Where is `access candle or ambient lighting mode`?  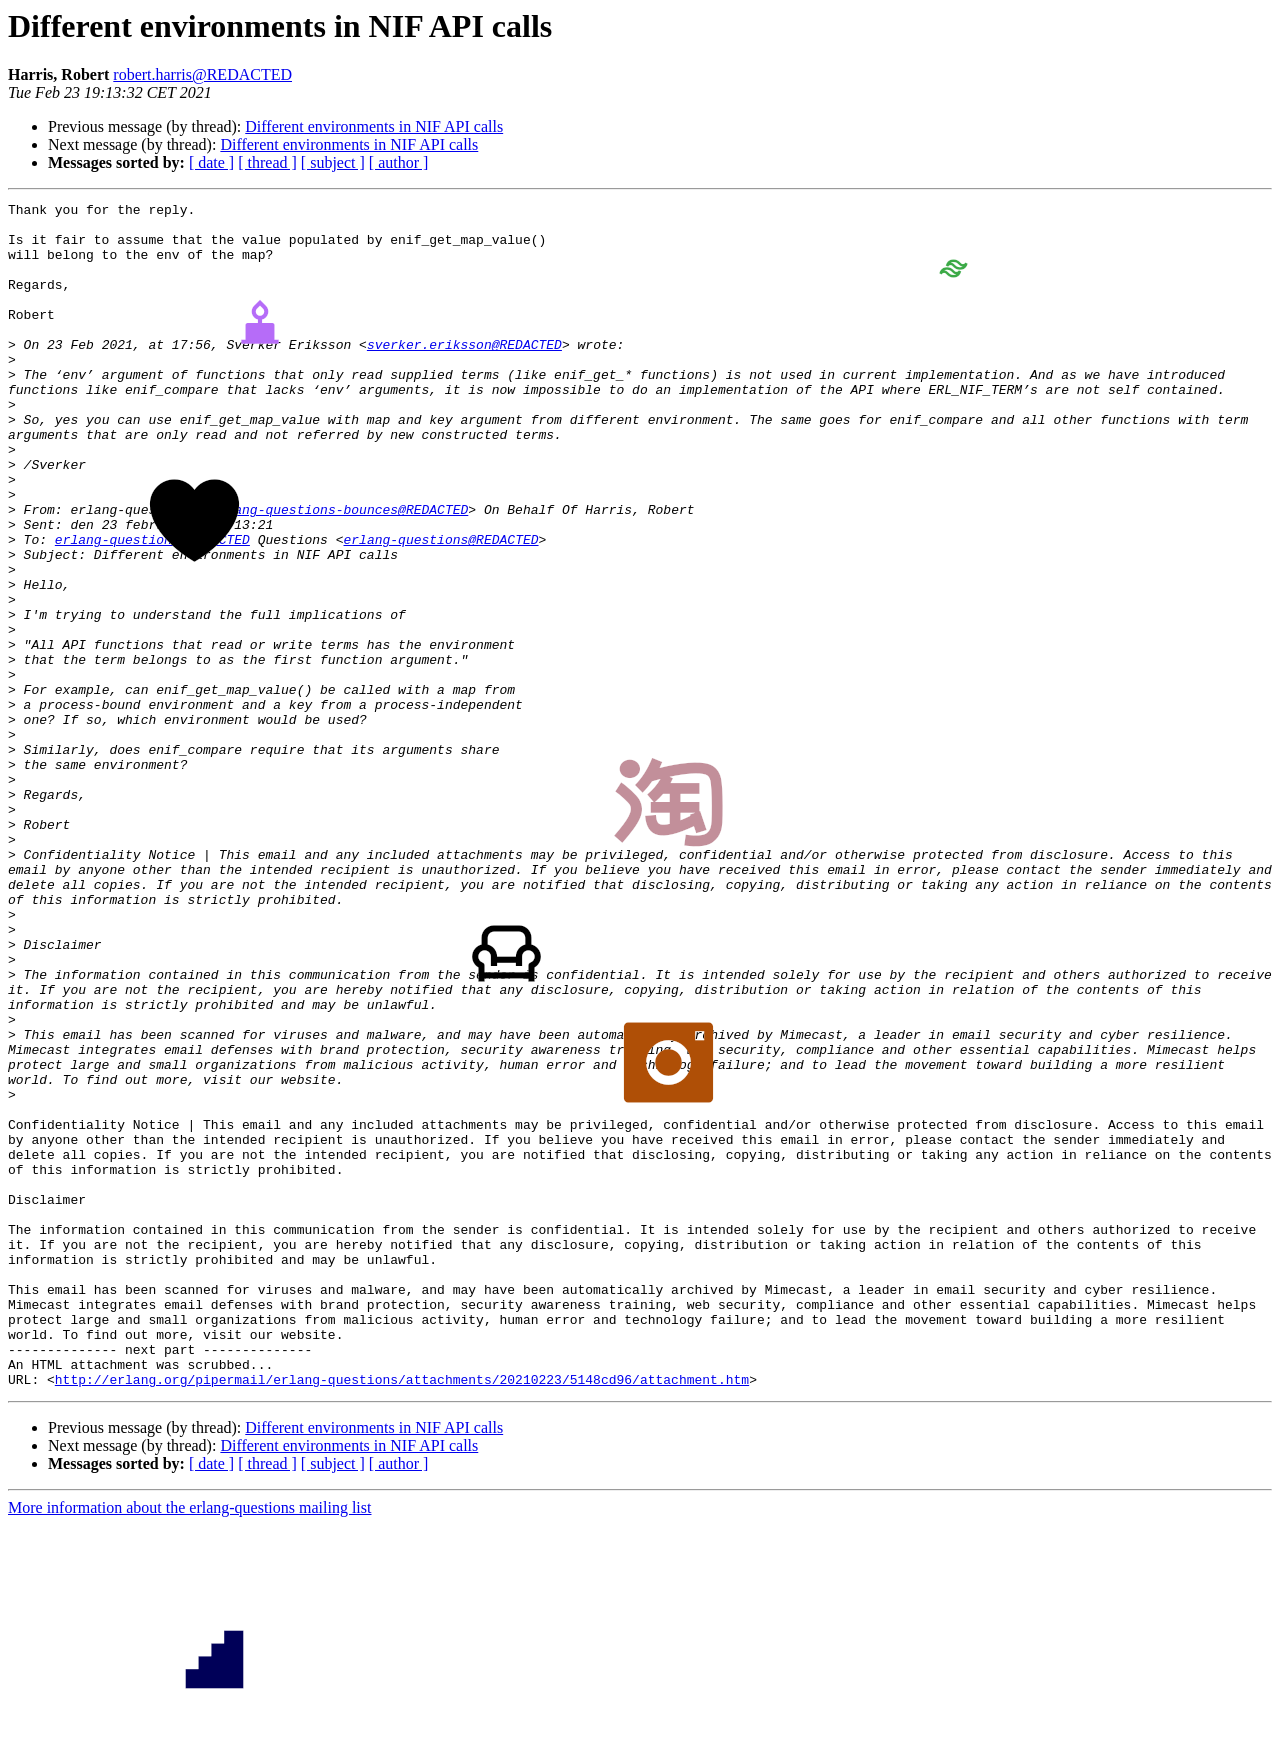 access candle or ambient lighting mode is located at coordinates (260, 323).